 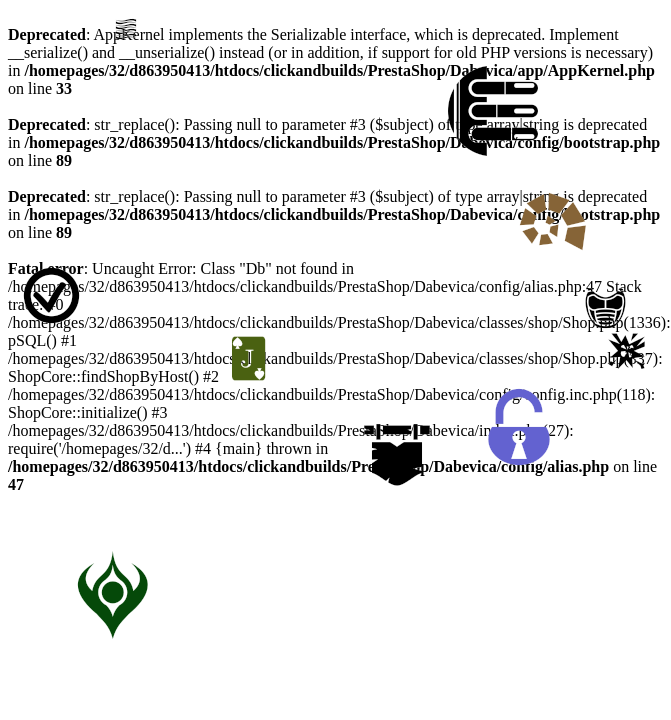 I want to click on decorative shell or fossil collectible item, so click(x=553, y=221).